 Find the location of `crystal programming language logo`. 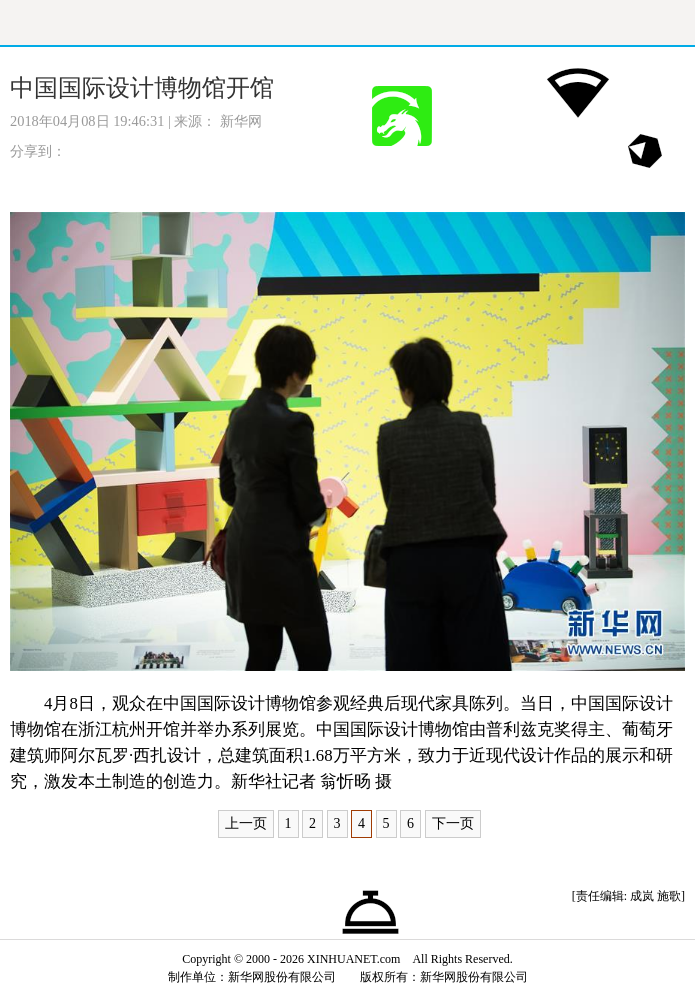

crystal programming language logo is located at coordinates (645, 151).